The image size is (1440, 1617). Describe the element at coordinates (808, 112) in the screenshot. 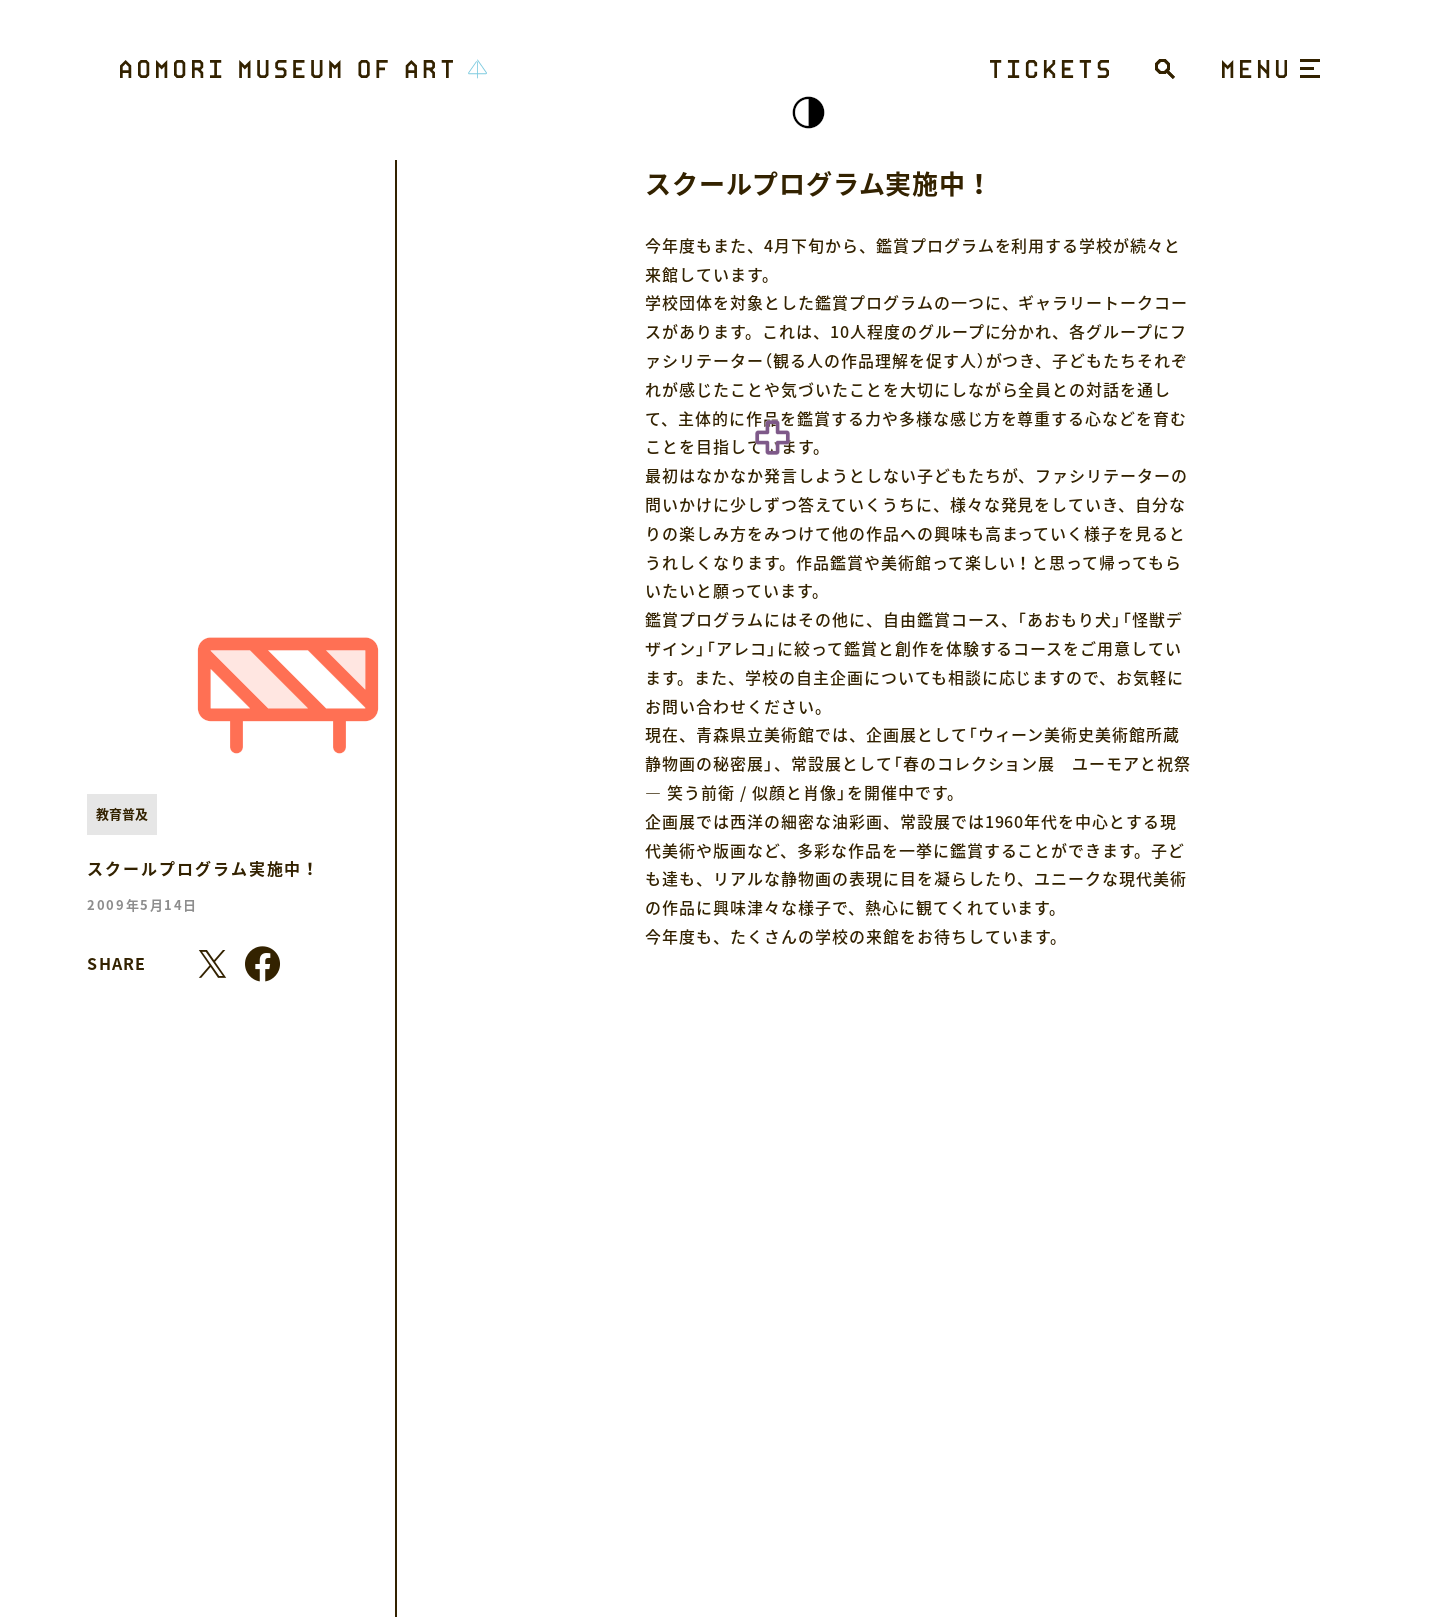

I see `toggle between light and dark mode` at that location.